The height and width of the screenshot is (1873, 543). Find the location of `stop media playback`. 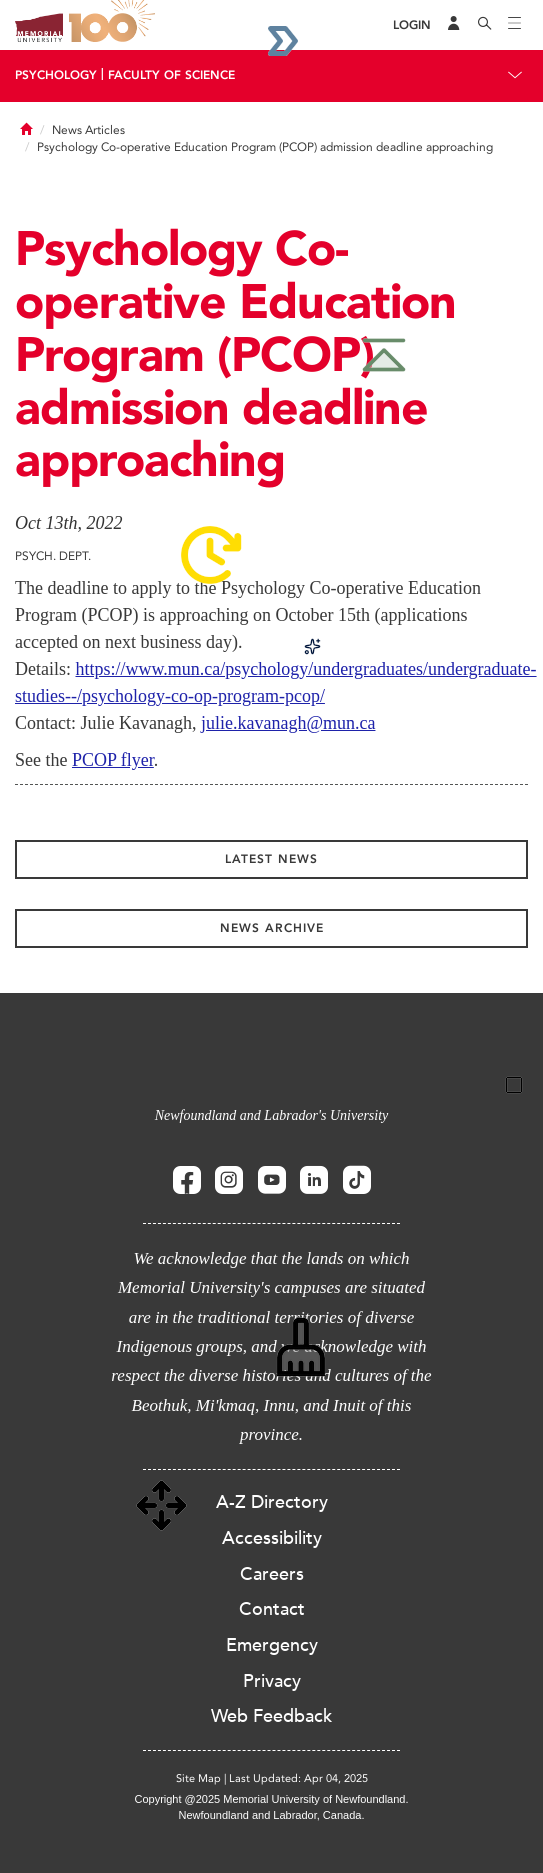

stop media playback is located at coordinates (514, 1085).